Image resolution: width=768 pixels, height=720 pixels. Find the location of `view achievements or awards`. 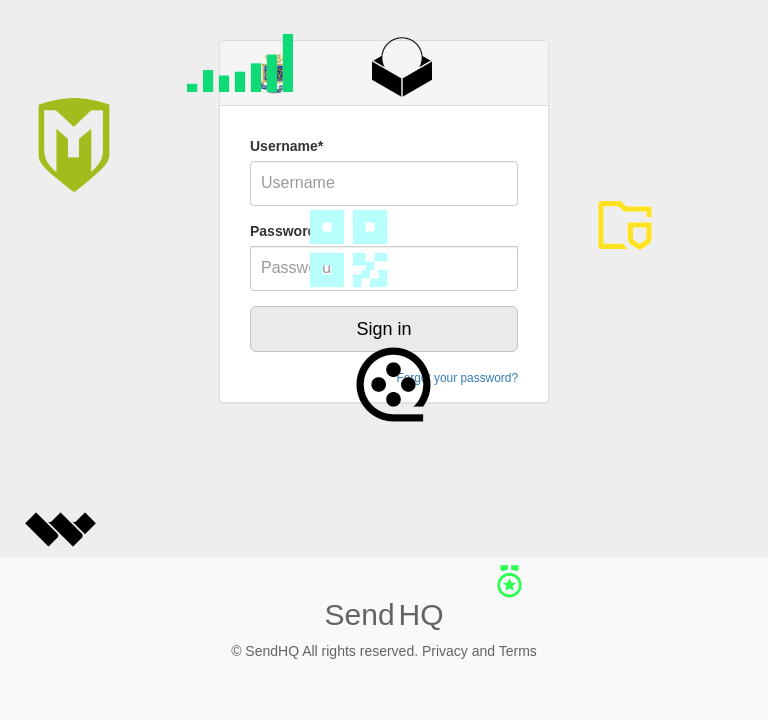

view achievements or awards is located at coordinates (509, 580).